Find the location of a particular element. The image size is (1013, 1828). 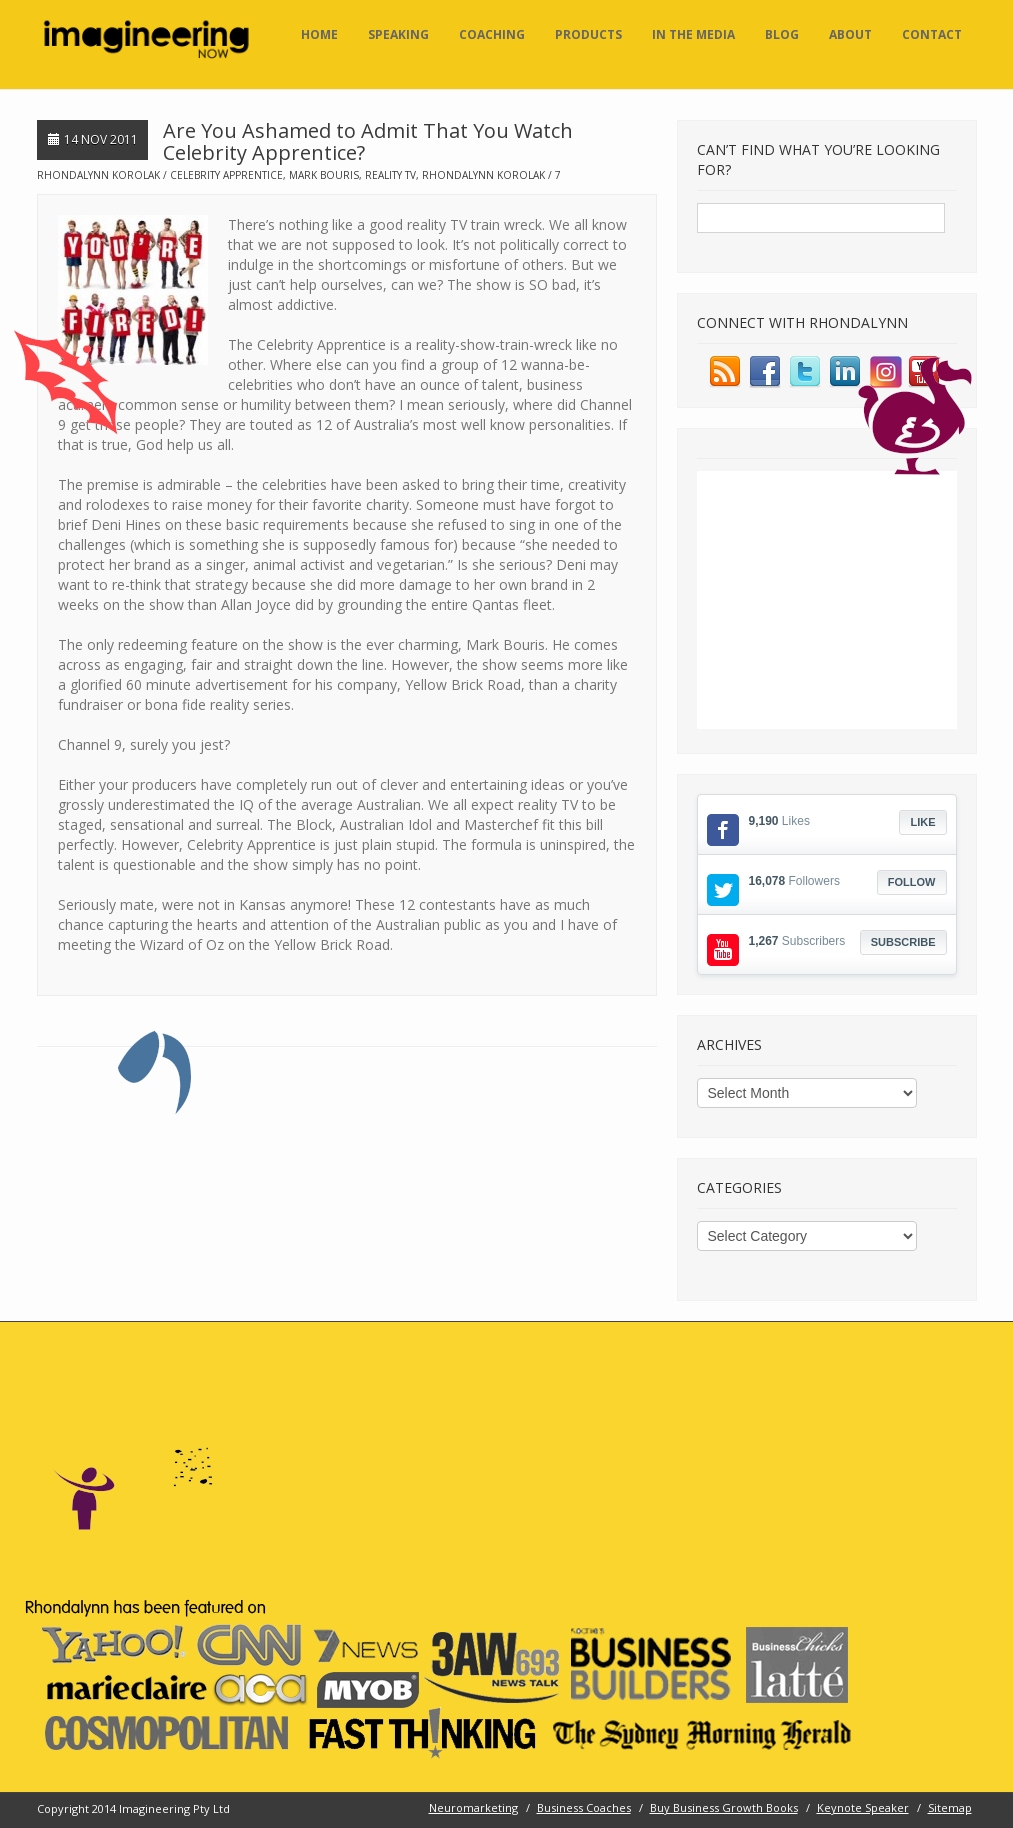

indicates a claw attack or grab ability in a game is located at coordinates (154, 1072).